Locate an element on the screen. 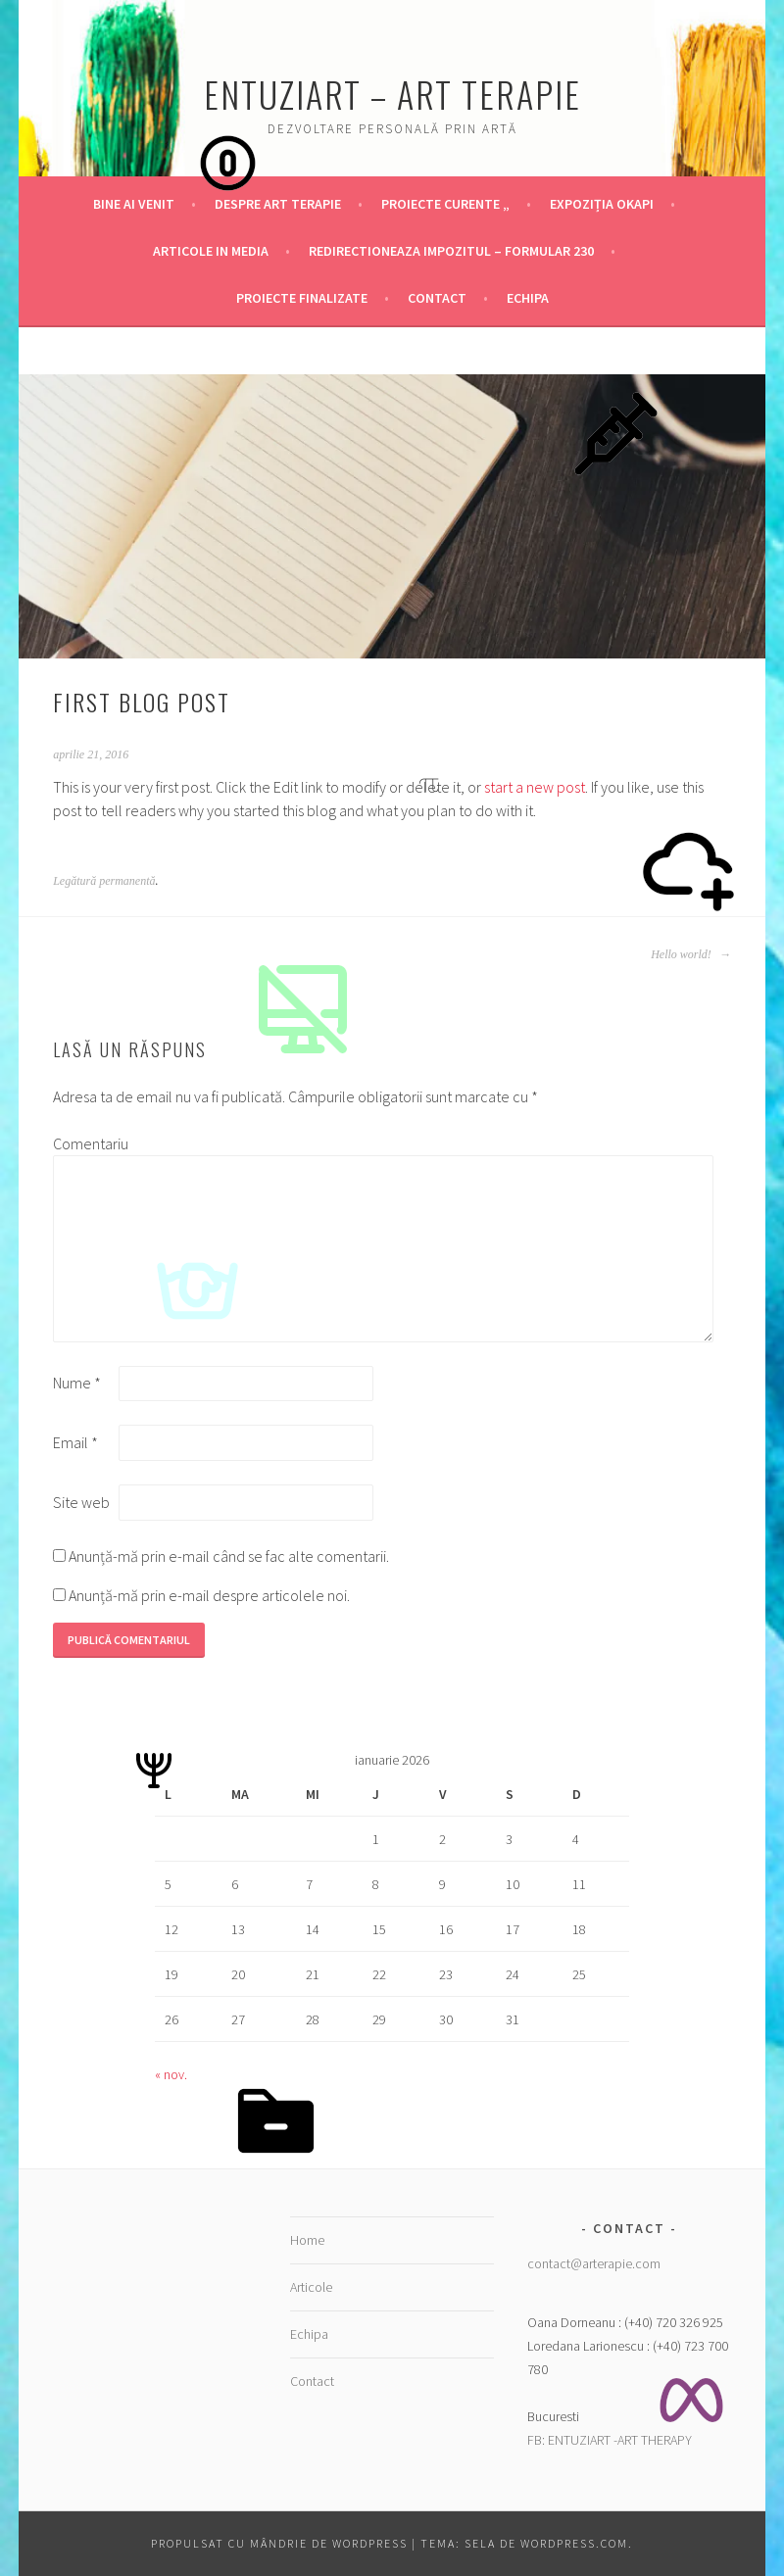 This screenshot has height=2576, width=784. Meta company logo is located at coordinates (691, 2400).